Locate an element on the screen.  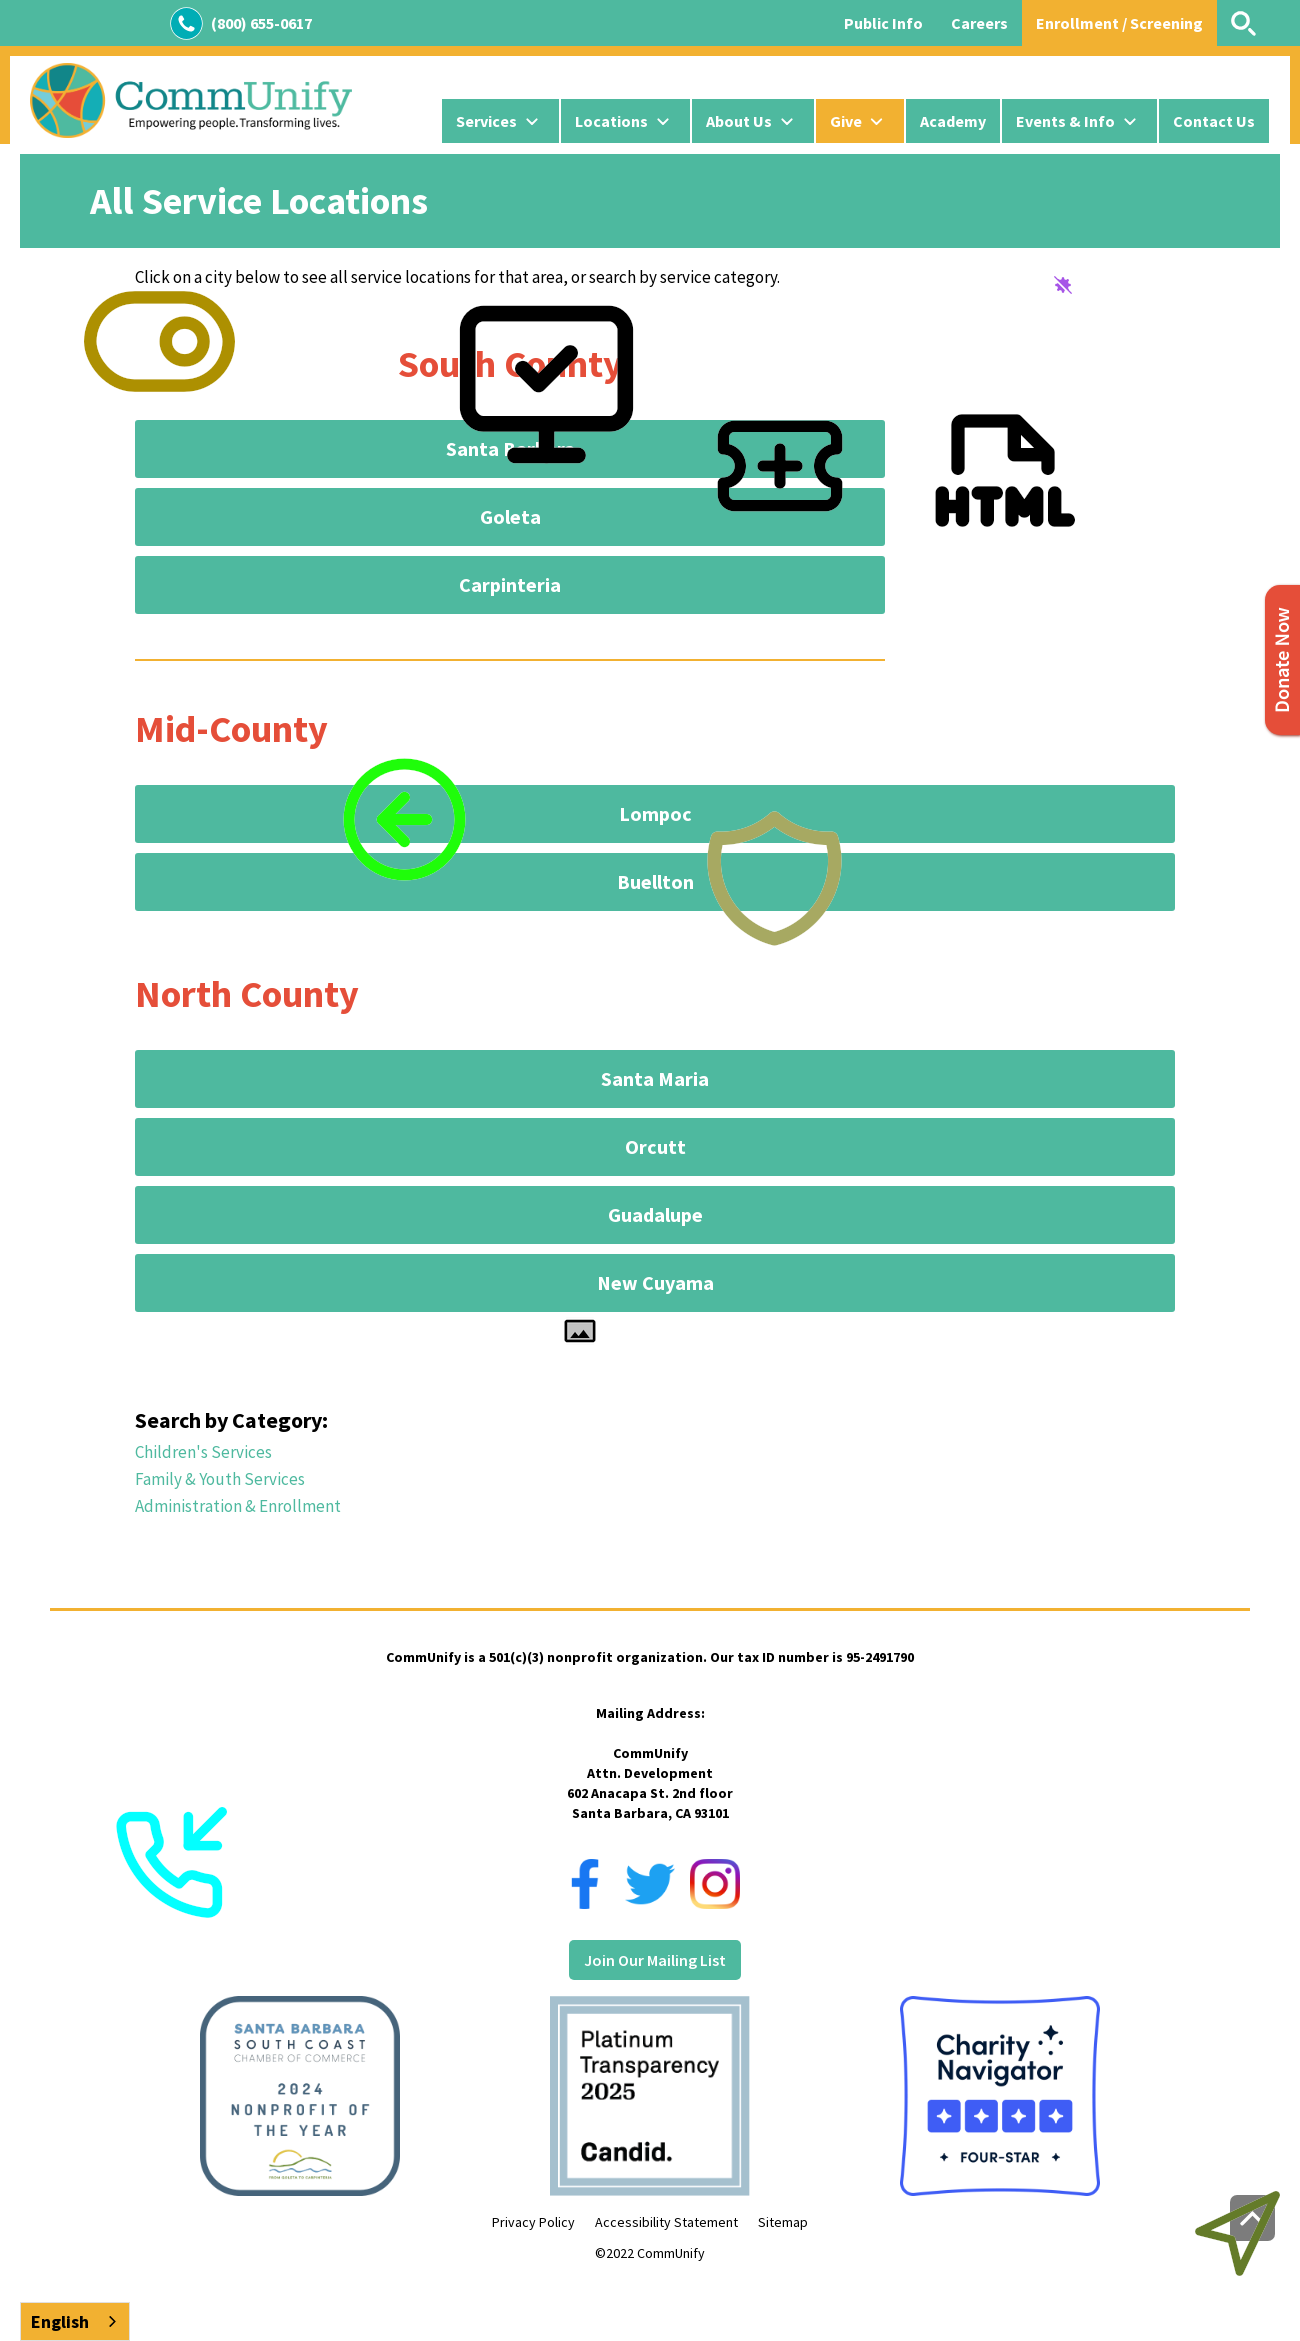
toggle switch in the on/enabled position is located at coordinates (159, 341).